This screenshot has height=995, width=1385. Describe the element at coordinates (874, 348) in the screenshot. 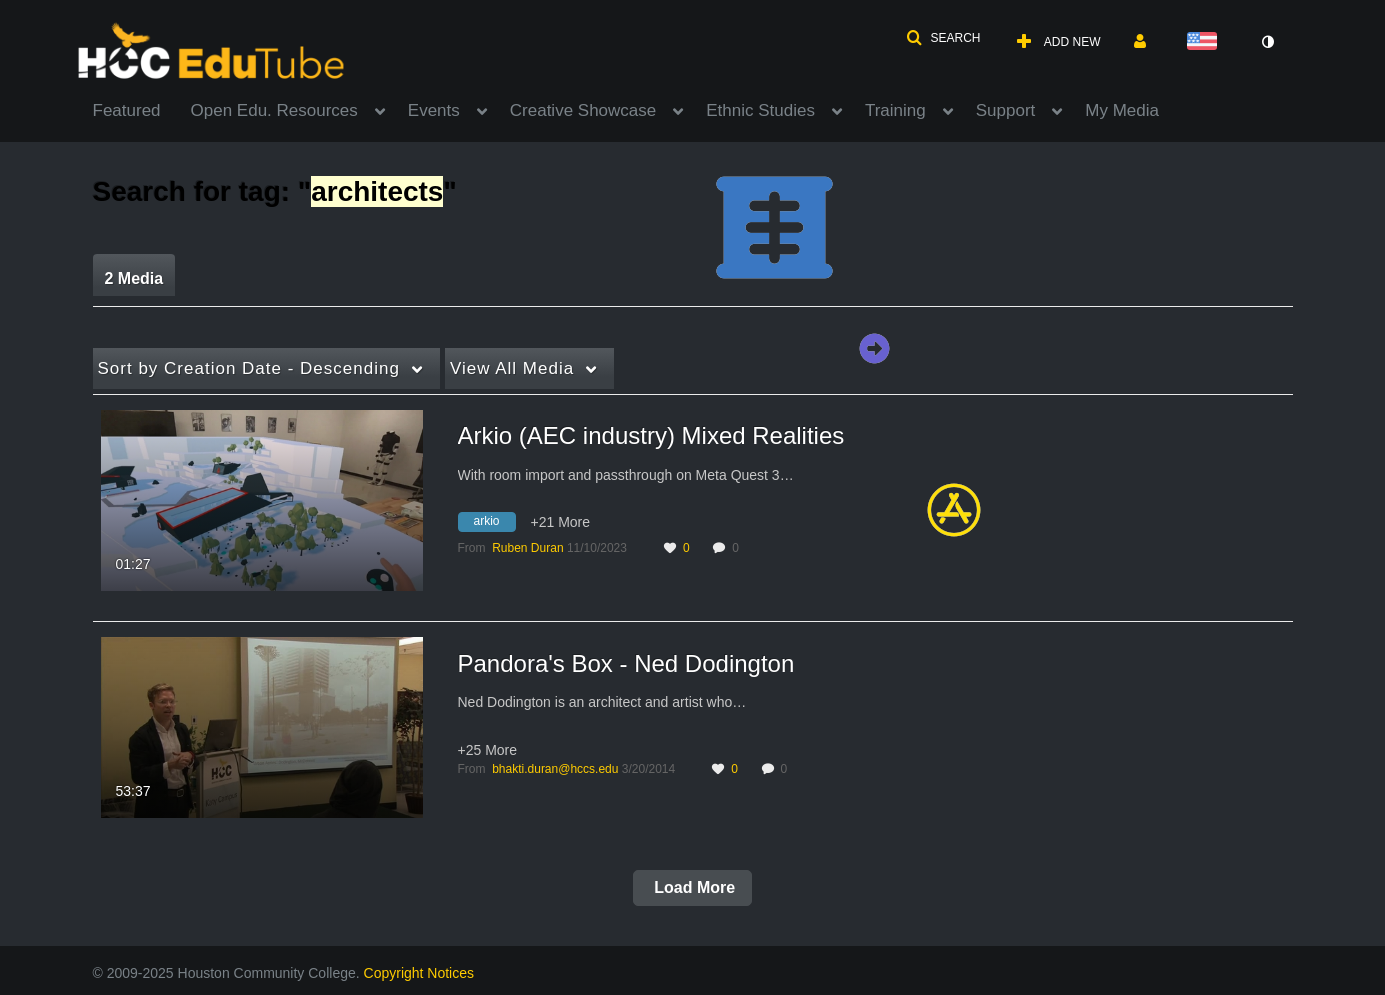

I see `go to next item or step` at that location.